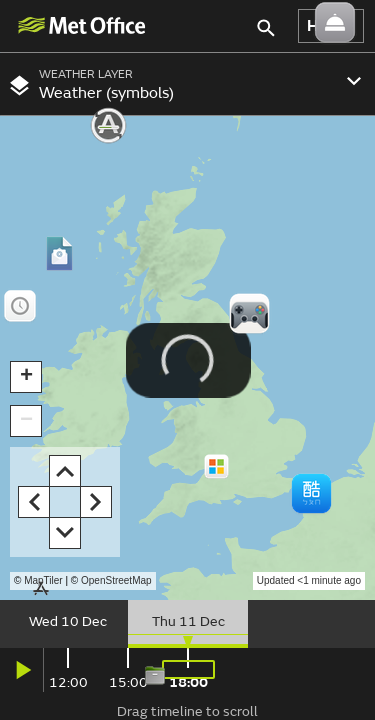  What do you see at coordinates (108, 125) in the screenshot?
I see `check for available software updates` at bounding box center [108, 125].